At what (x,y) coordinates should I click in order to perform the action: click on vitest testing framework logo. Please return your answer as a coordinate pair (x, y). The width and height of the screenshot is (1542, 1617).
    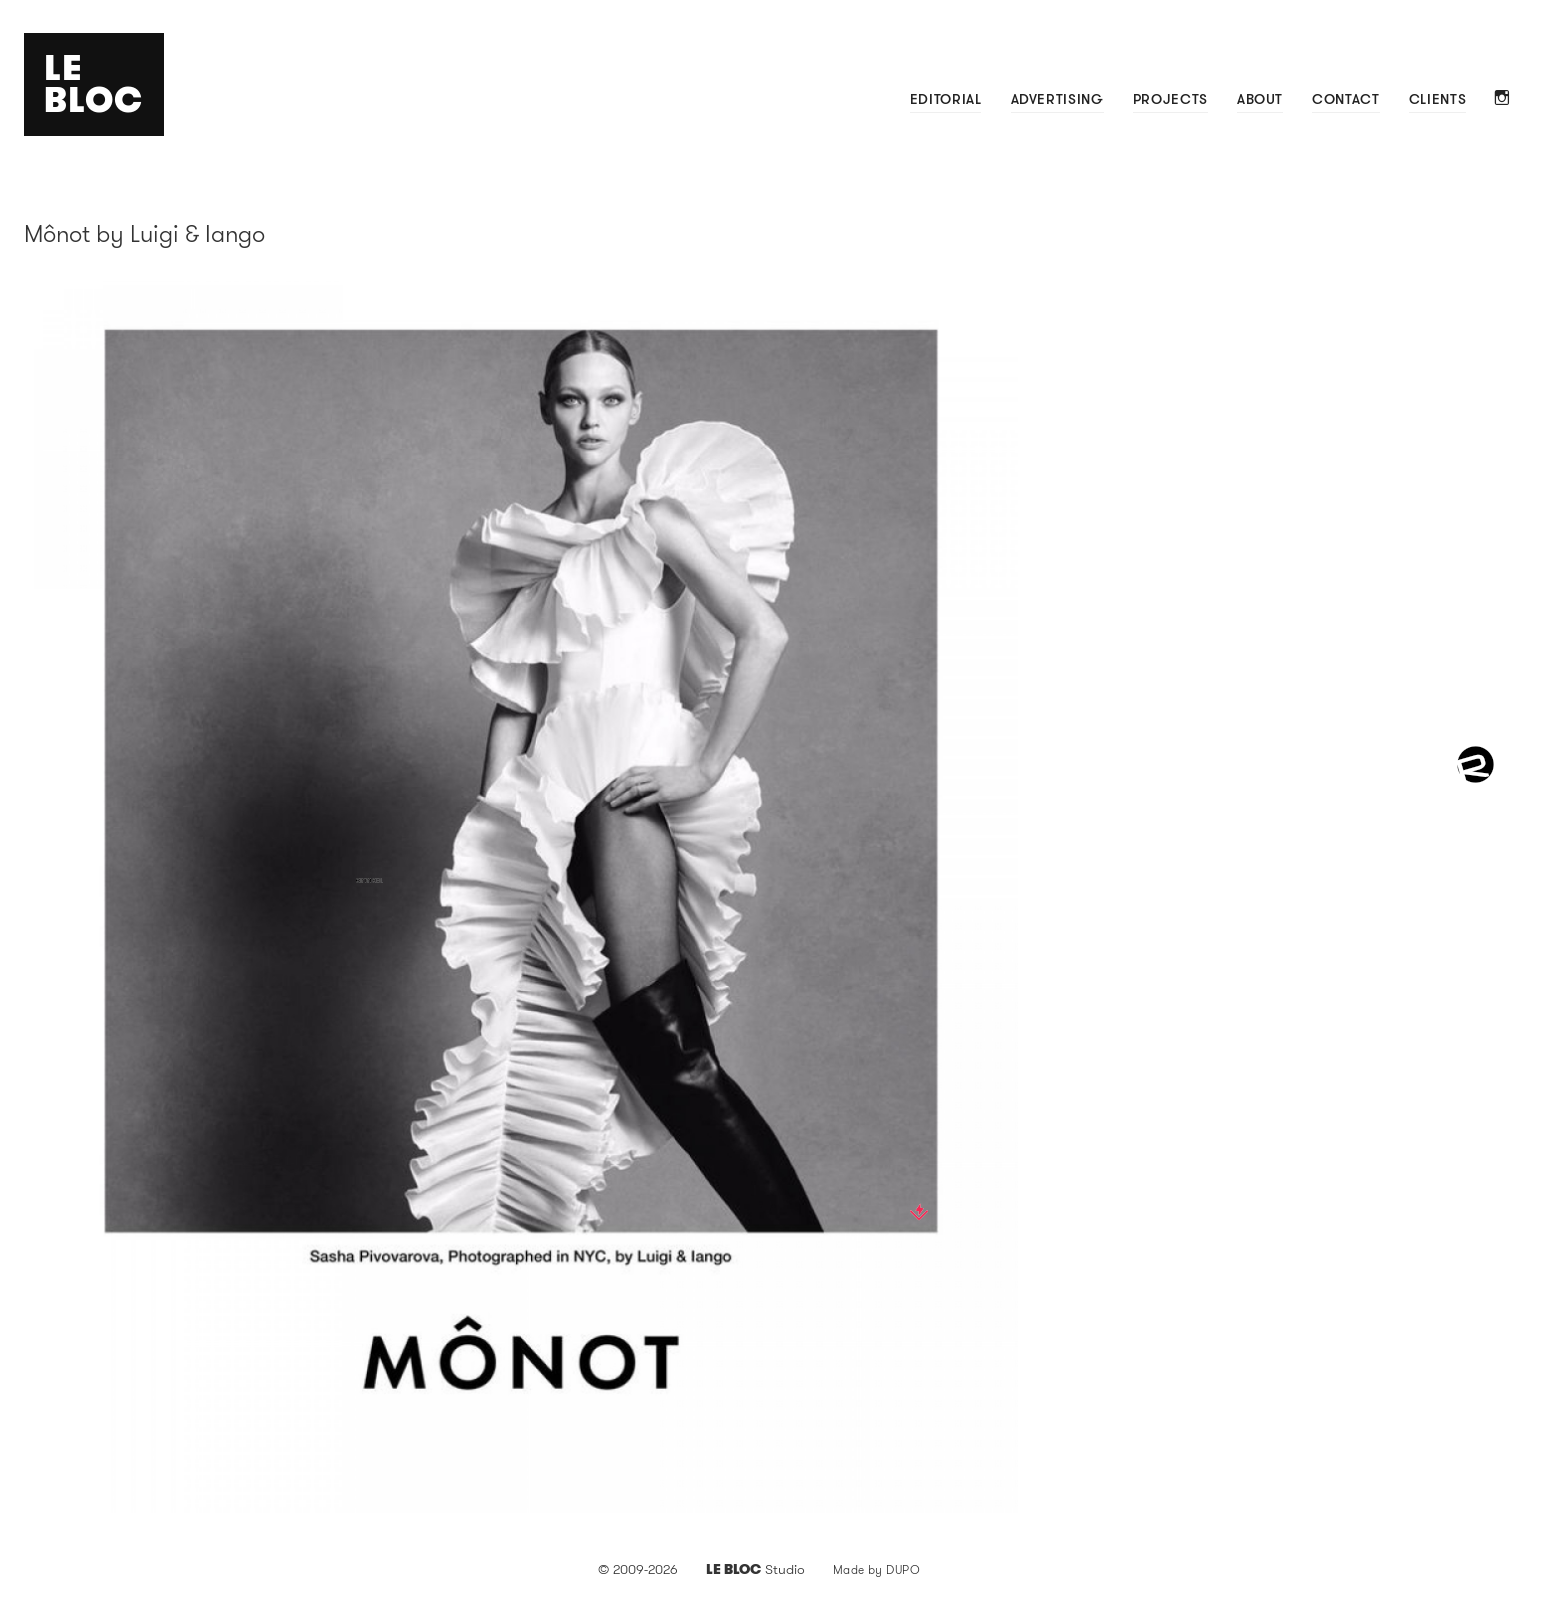
    Looking at the image, I should click on (919, 1212).